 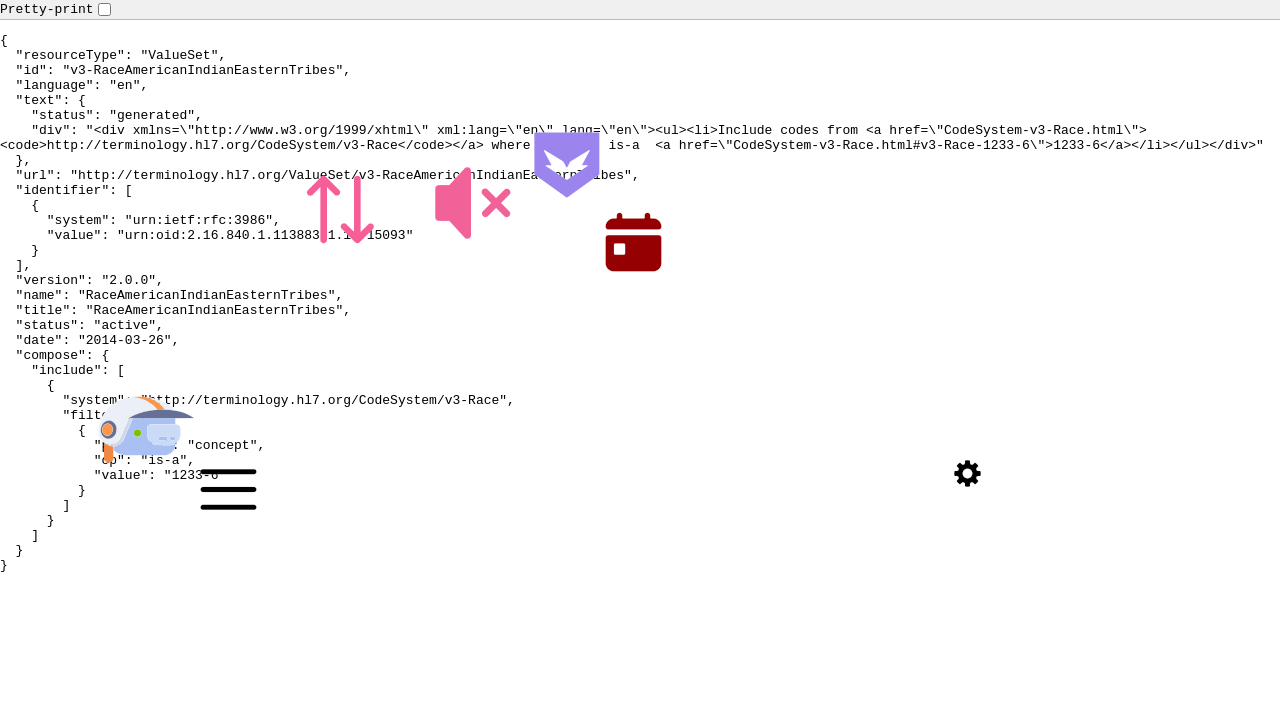 What do you see at coordinates (567, 165) in the screenshot?
I see `indicates membership in Discord's HypeSquad House of Bravery` at bounding box center [567, 165].